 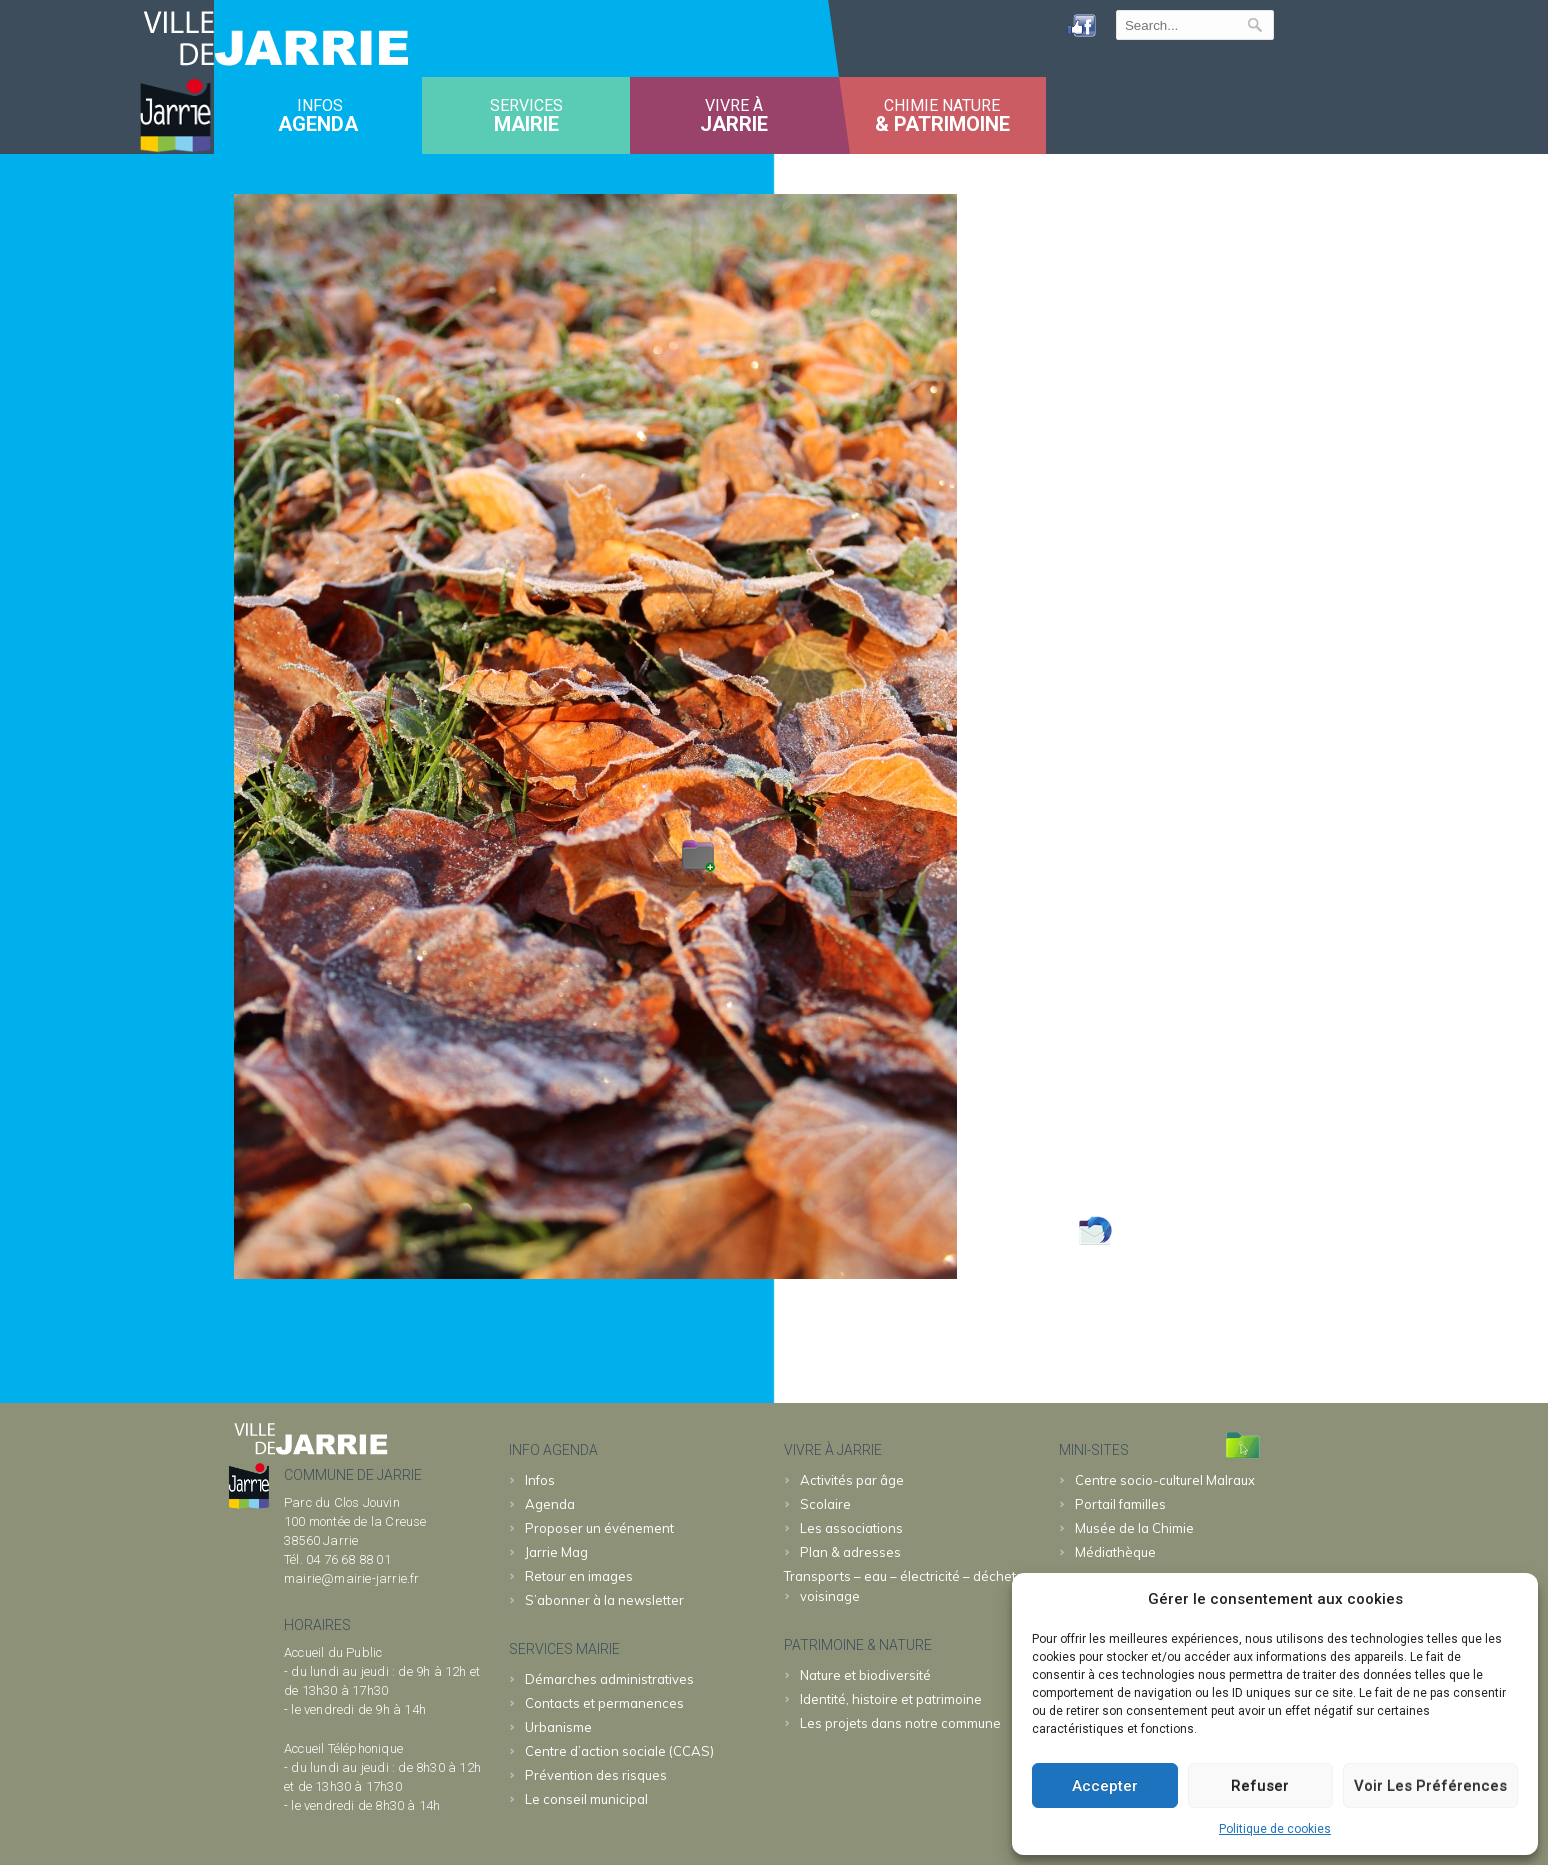 I want to click on open thunderbird email folder, so click(x=1094, y=1233).